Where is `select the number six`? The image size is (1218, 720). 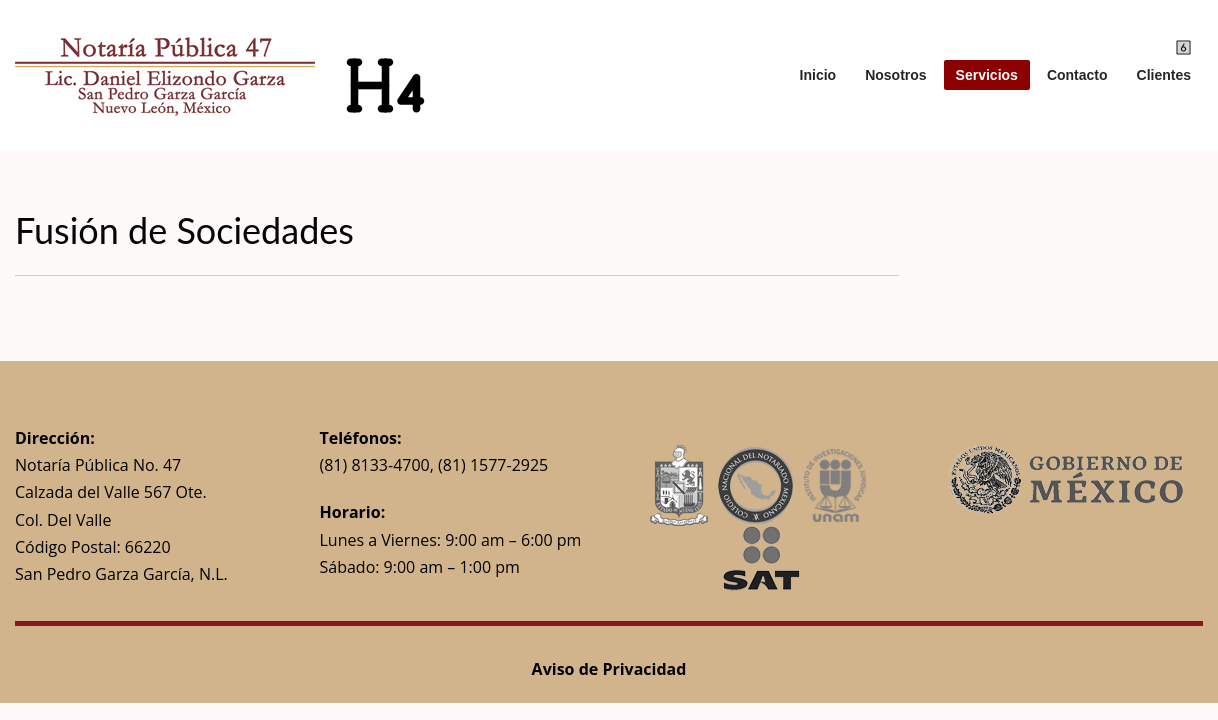
select the number six is located at coordinates (1183, 47).